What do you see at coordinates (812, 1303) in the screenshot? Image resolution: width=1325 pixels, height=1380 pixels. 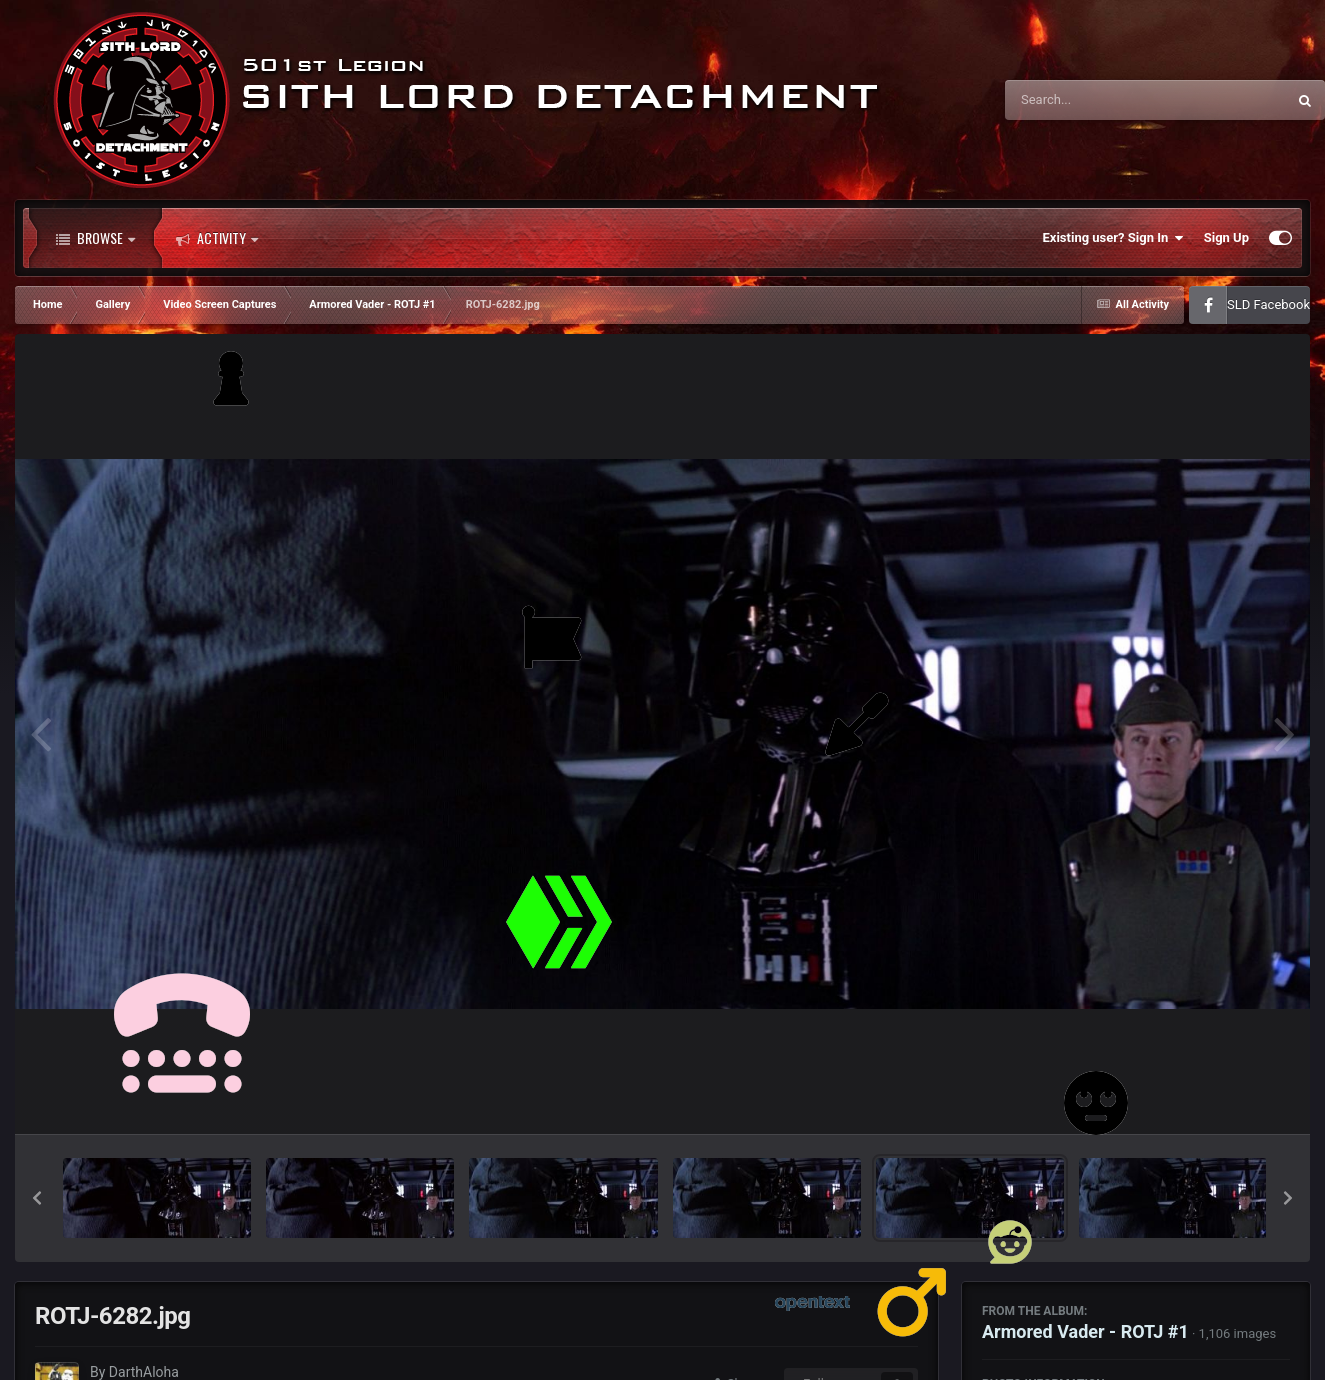 I see `OpenText company logo` at bounding box center [812, 1303].